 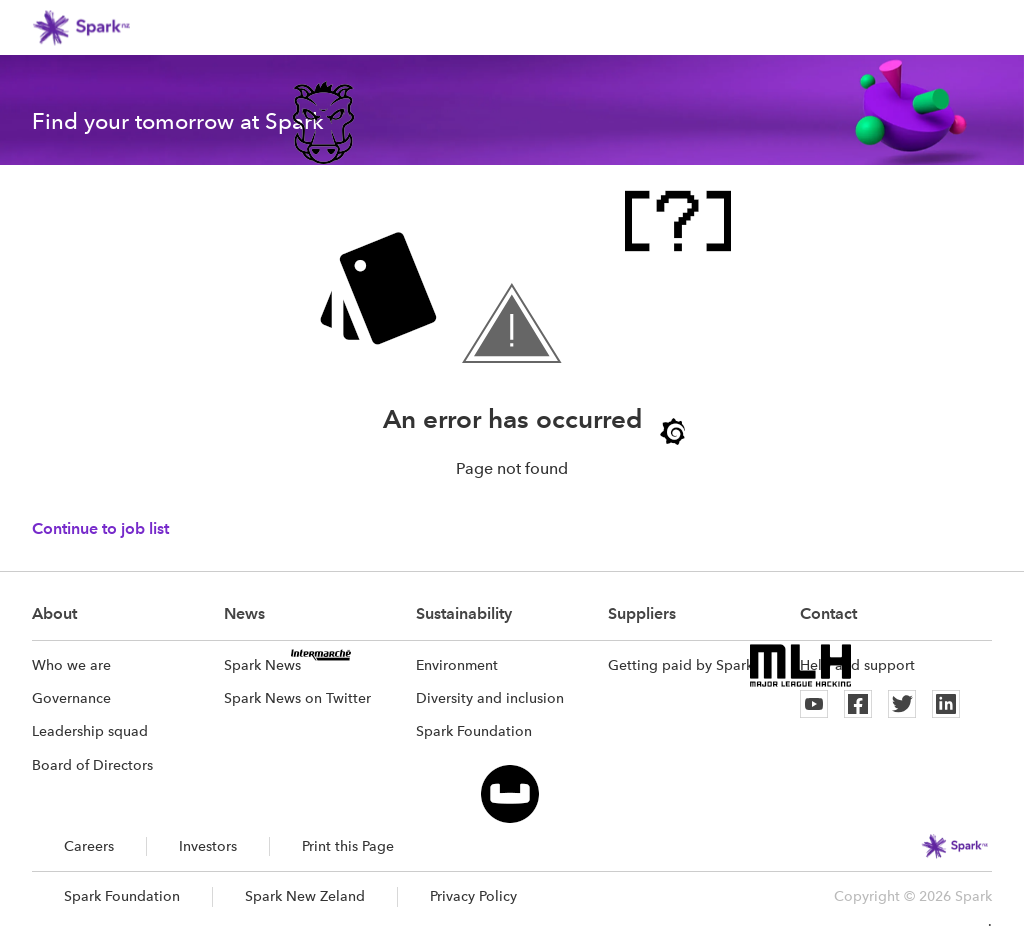 What do you see at coordinates (510, 794) in the screenshot?
I see `couchbase database service logo` at bounding box center [510, 794].